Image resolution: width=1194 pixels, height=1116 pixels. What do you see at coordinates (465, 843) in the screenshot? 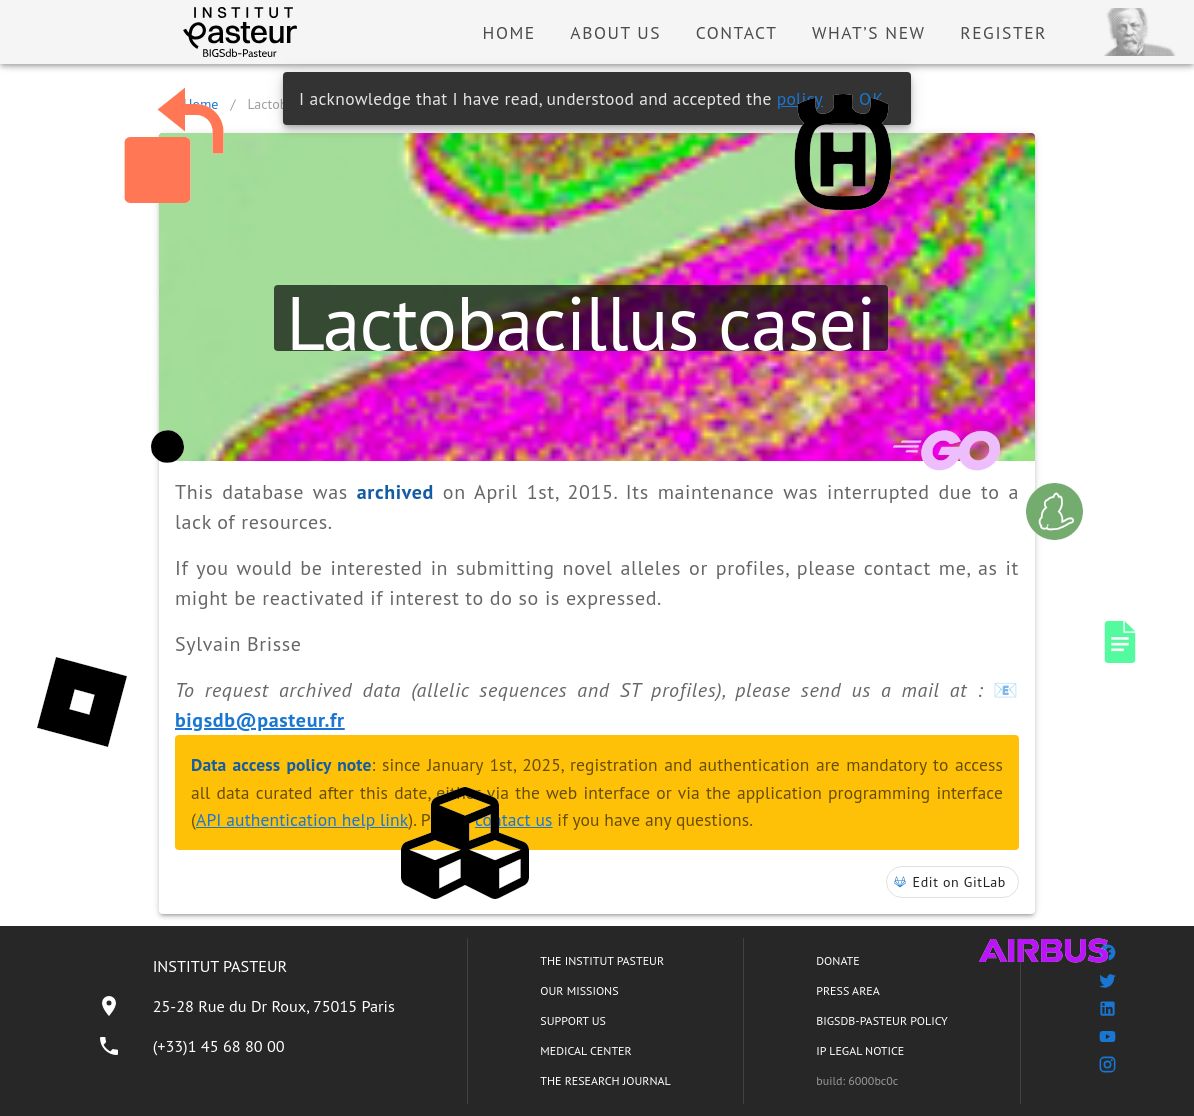
I see `visit docs.rs documentation site` at bounding box center [465, 843].